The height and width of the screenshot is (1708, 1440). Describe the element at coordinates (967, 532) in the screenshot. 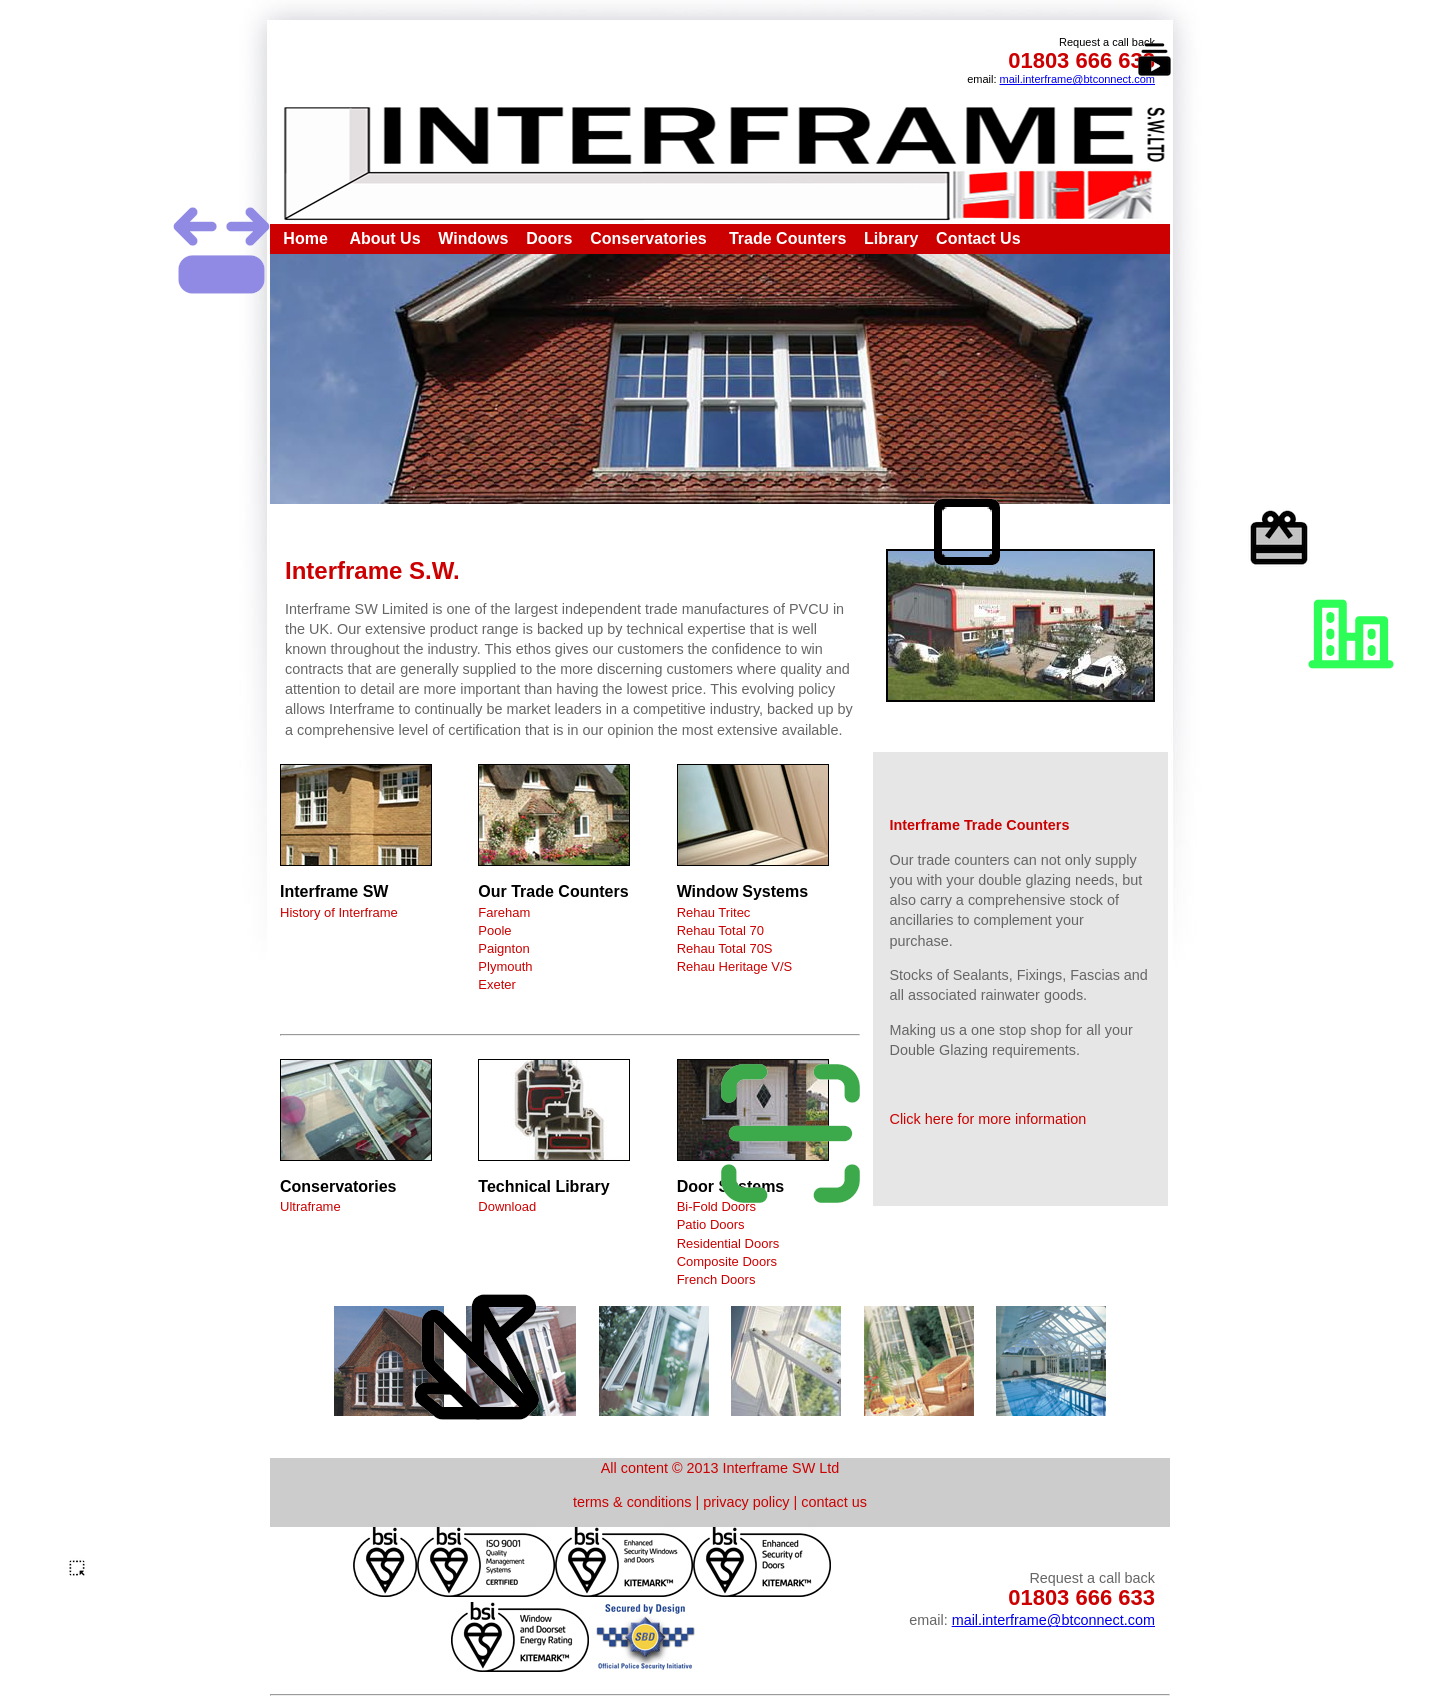

I see `crop image to square aspect ratio` at that location.